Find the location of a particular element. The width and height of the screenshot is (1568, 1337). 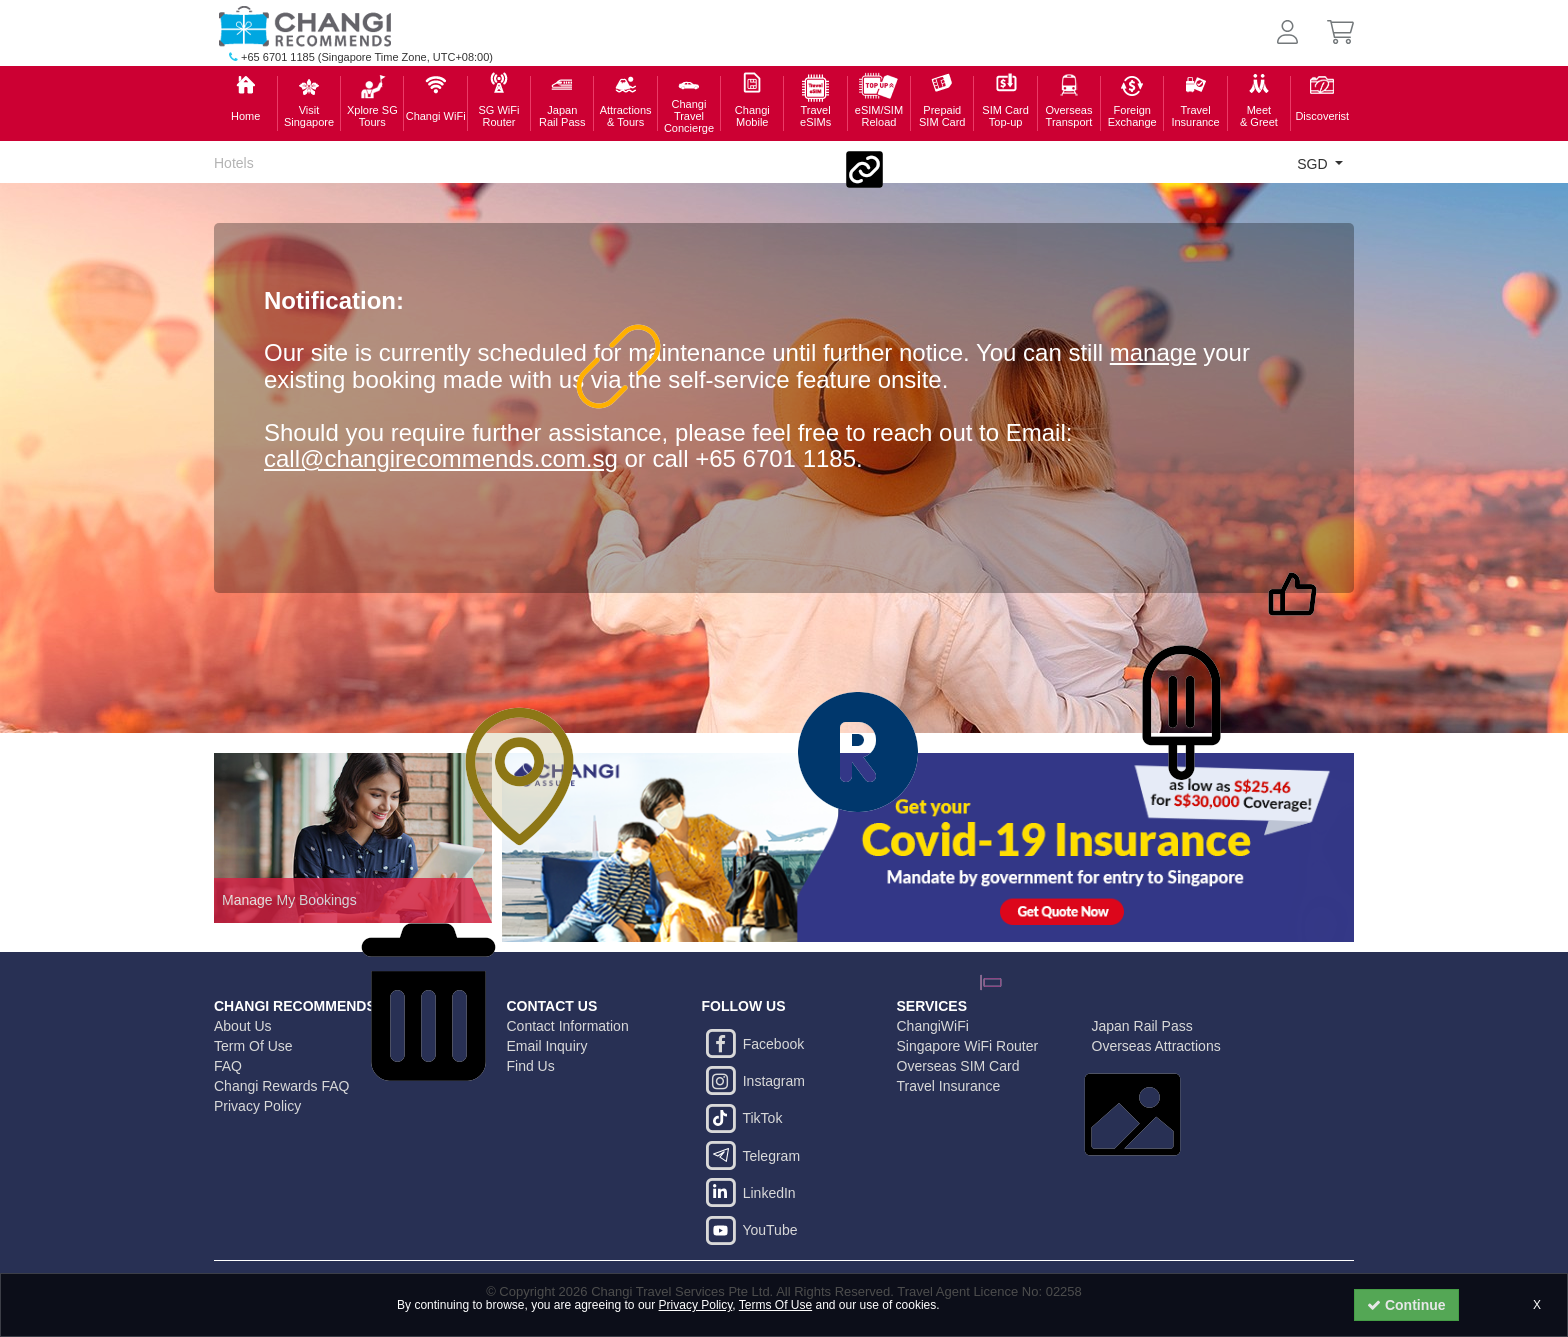

indicates a registered trademark symbol is located at coordinates (858, 752).